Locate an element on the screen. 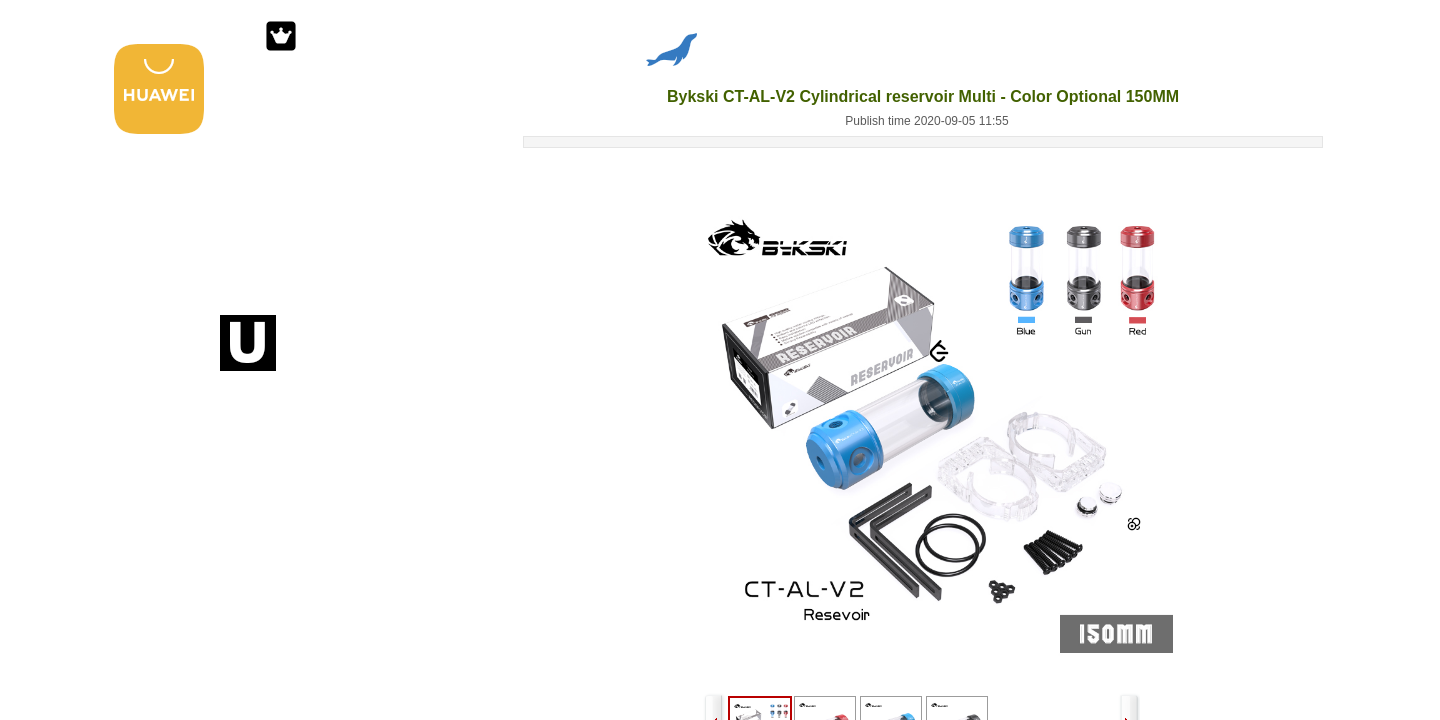 The width and height of the screenshot is (1440, 720). visit unpkg CDN service is located at coordinates (248, 343).